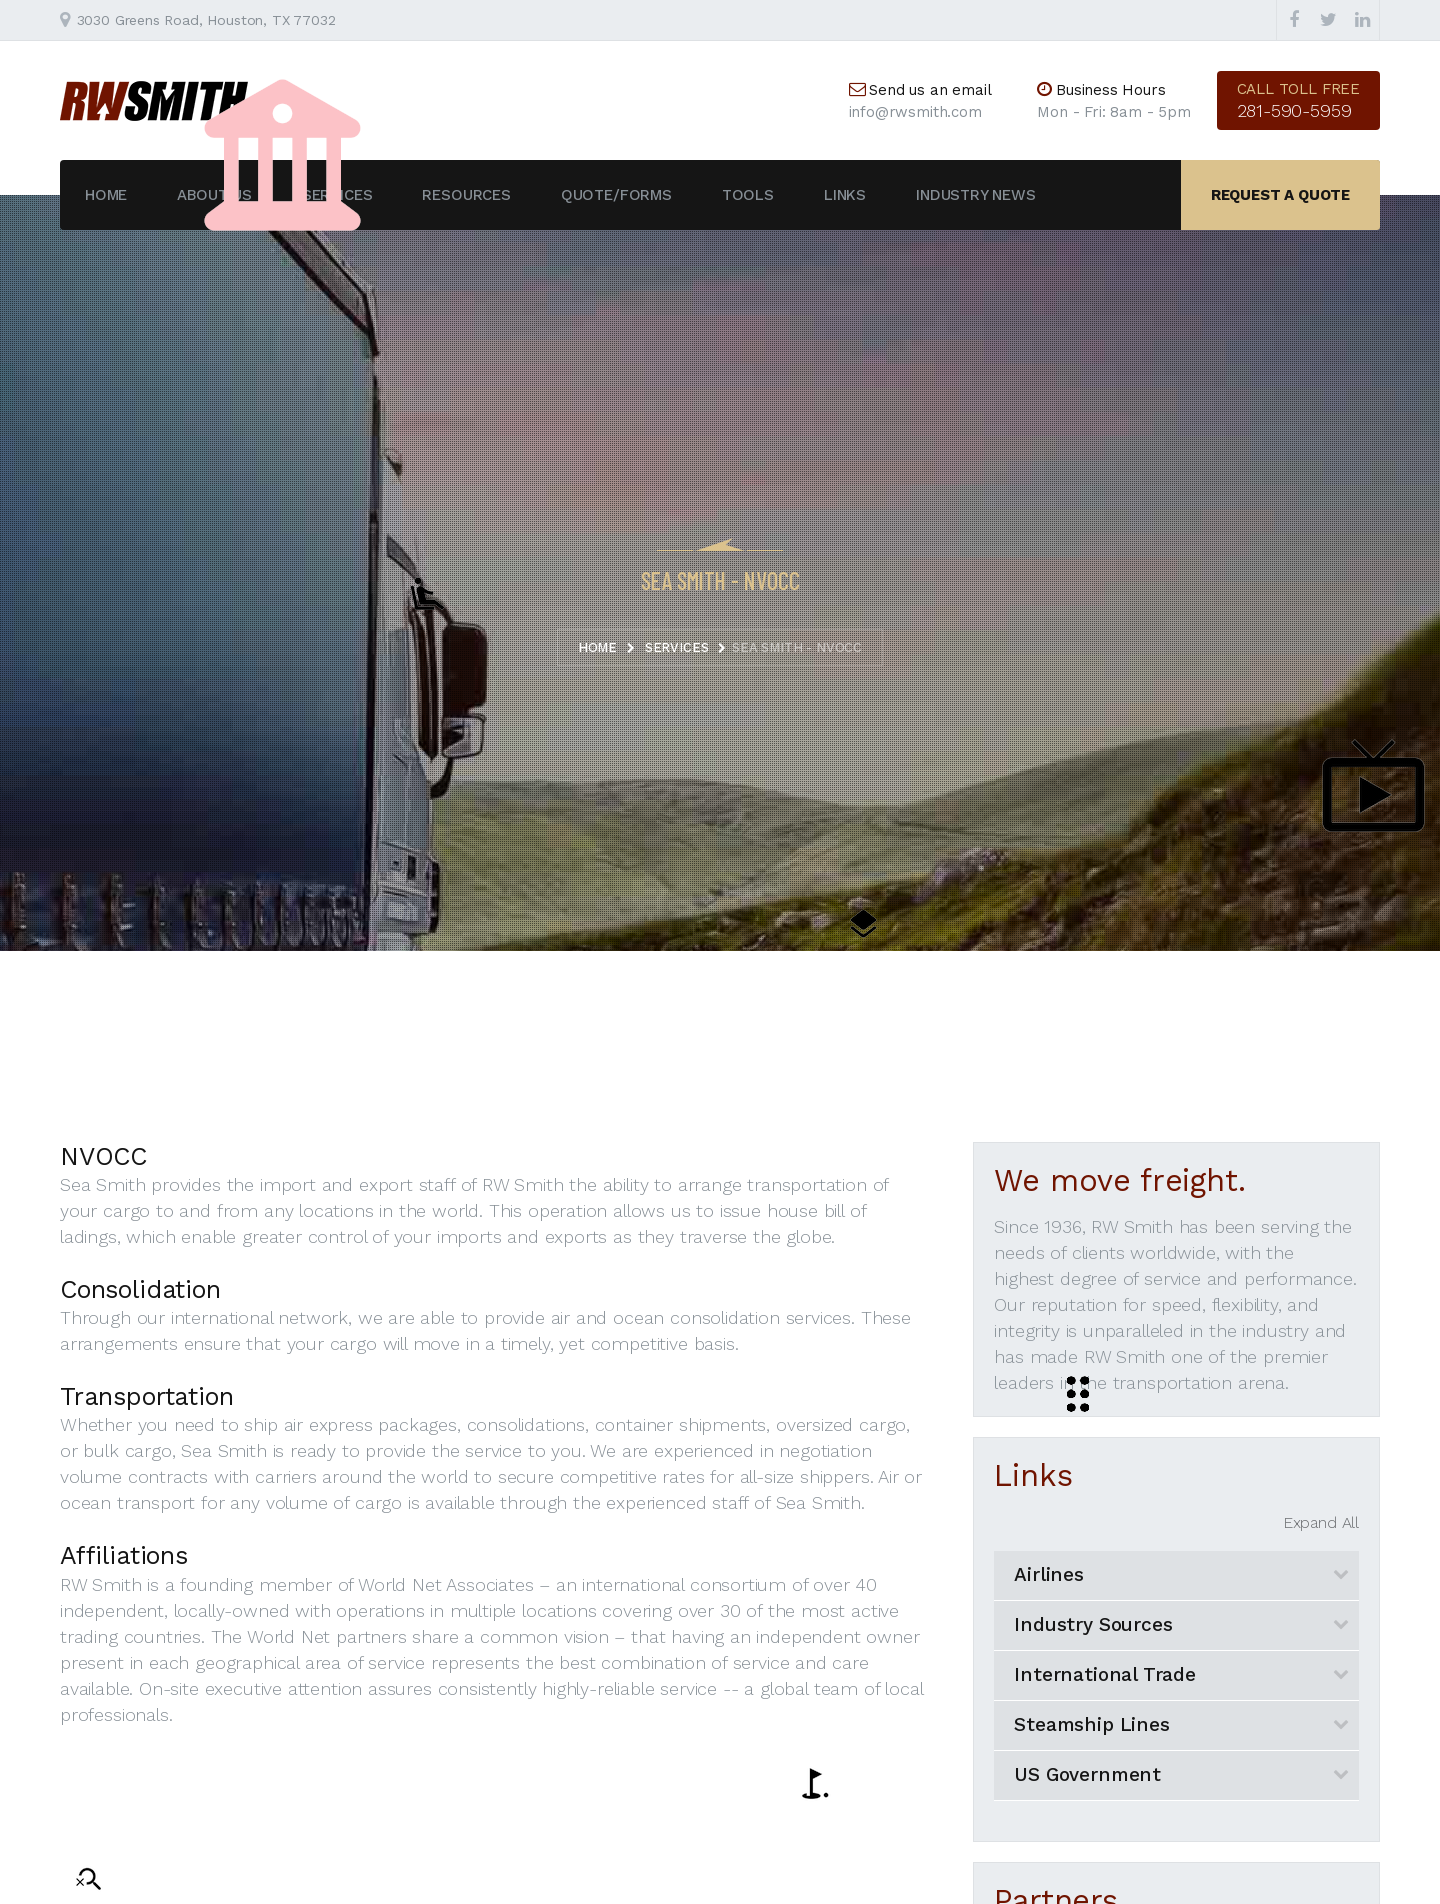  What do you see at coordinates (863, 924) in the screenshot?
I see `toggle map layers or overlays` at bounding box center [863, 924].